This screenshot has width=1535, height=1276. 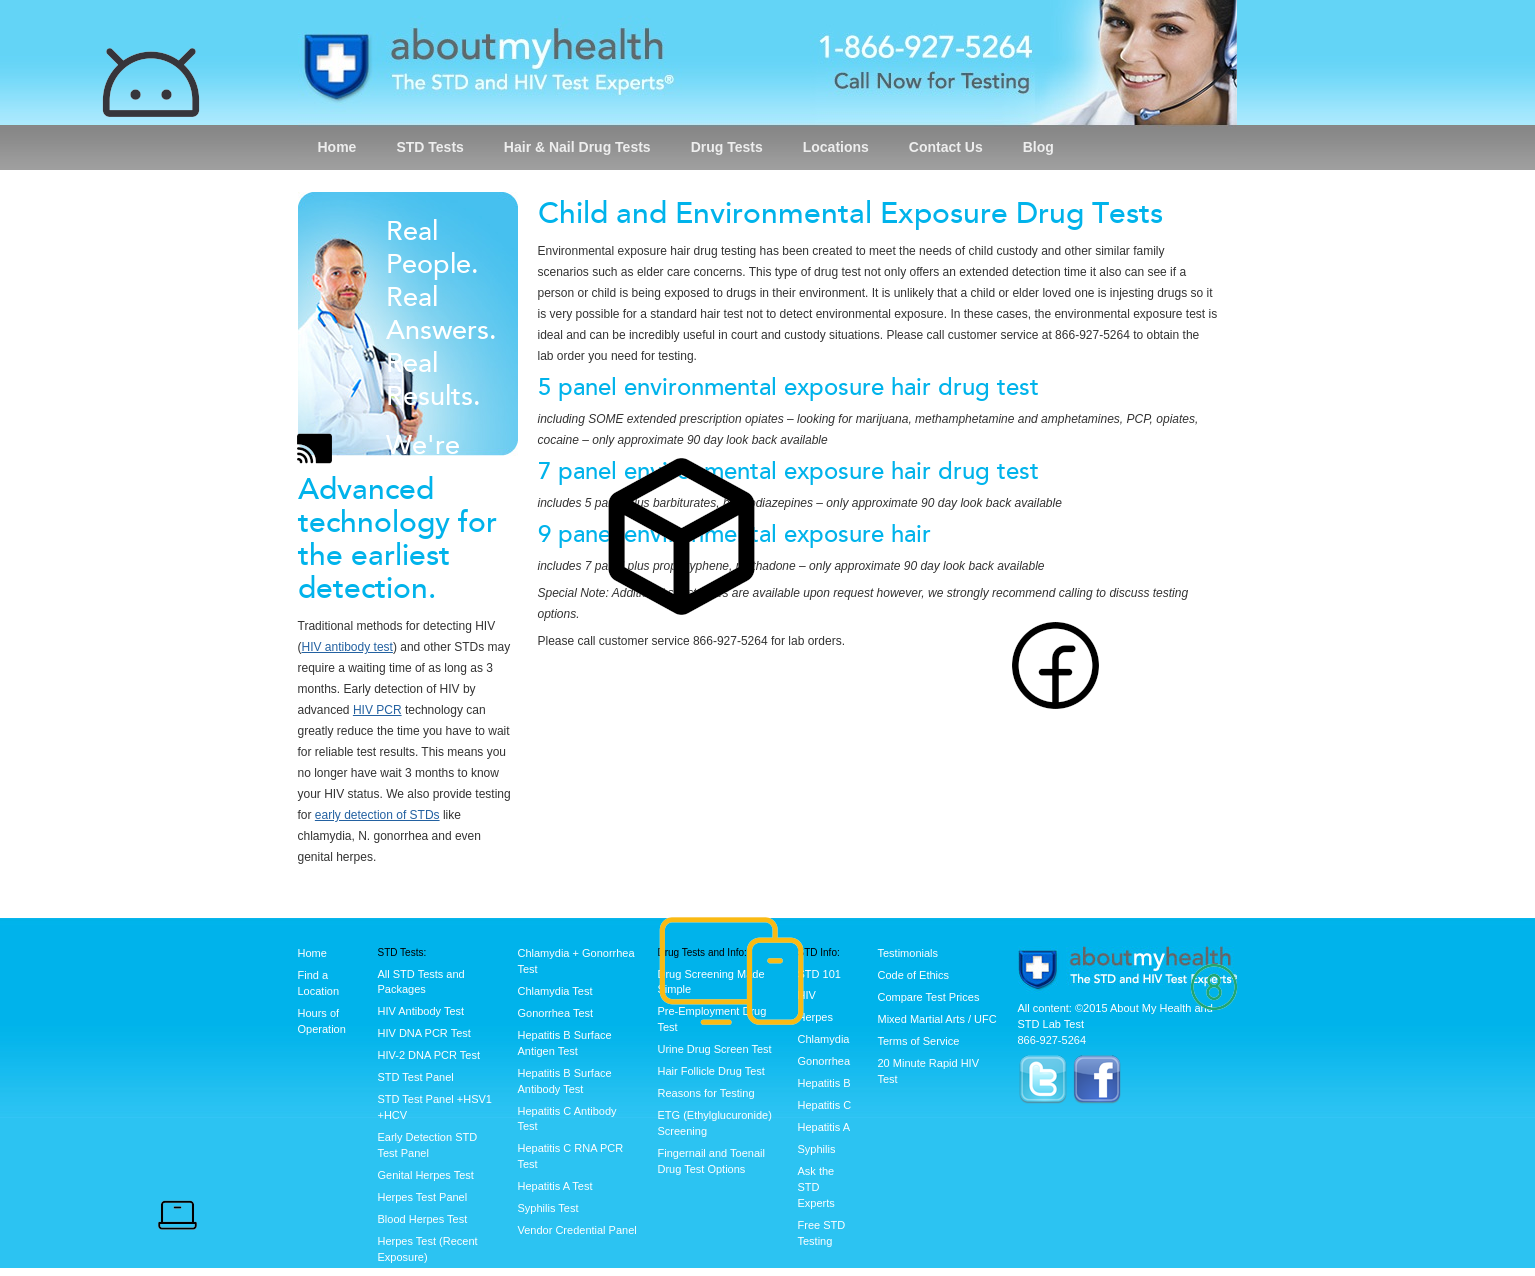 What do you see at coordinates (151, 86) in the screenshot?
I see `android operating system indicator` at bounding box center [151, 86].